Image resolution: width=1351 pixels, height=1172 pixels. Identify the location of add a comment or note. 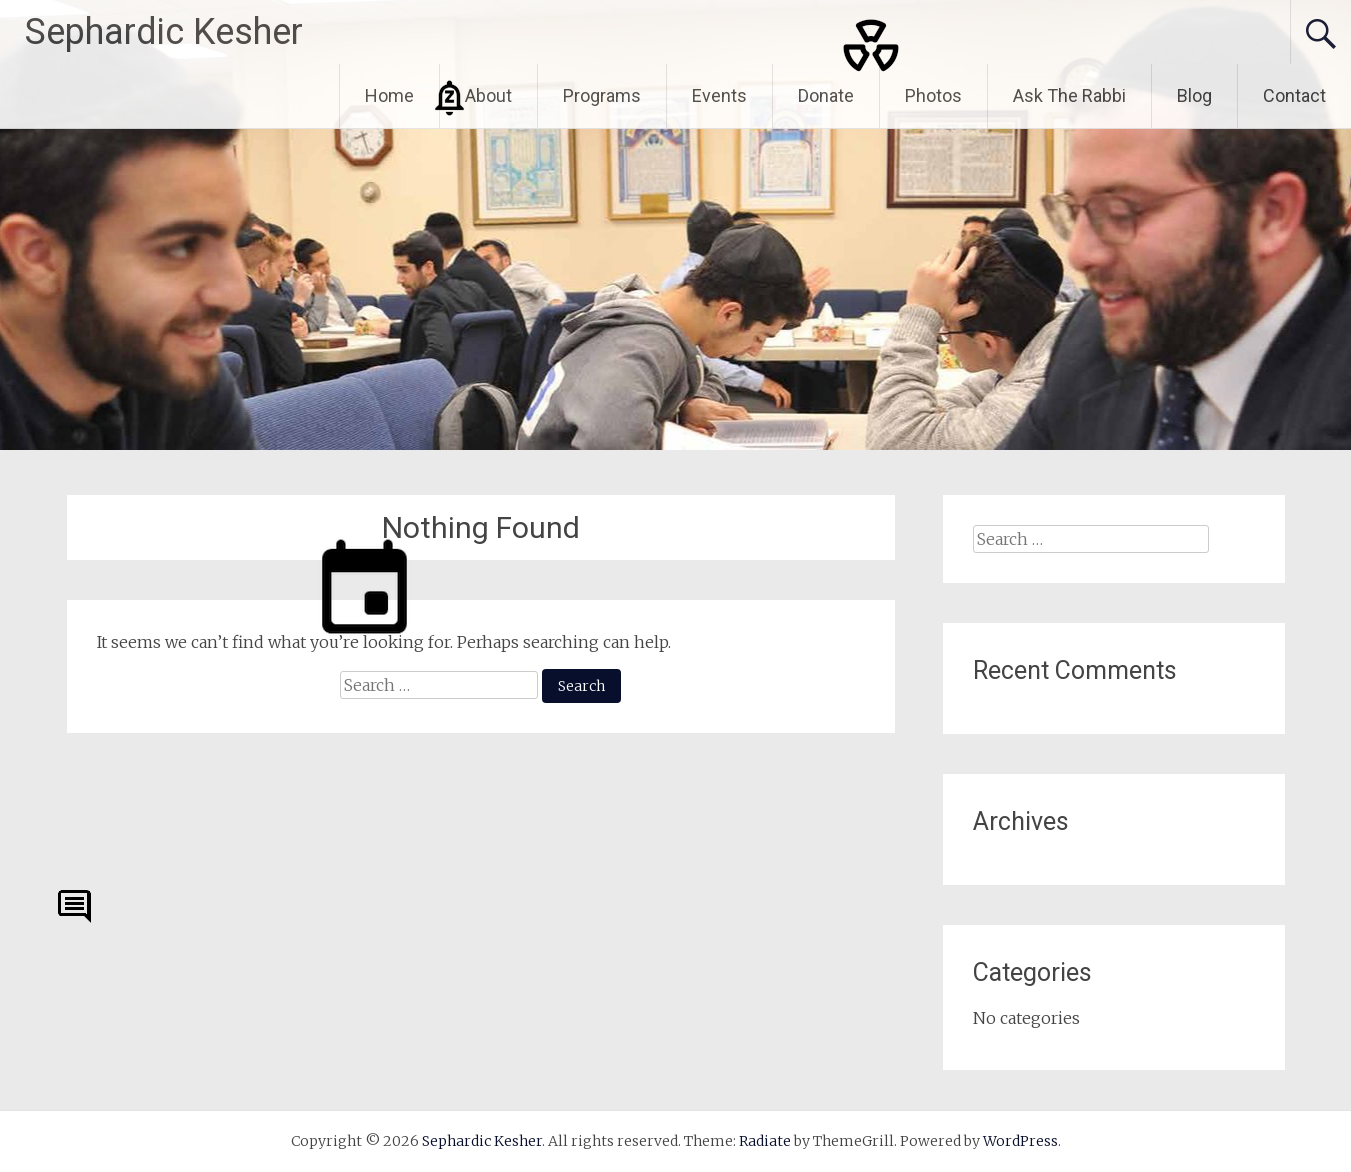
(74, 906).